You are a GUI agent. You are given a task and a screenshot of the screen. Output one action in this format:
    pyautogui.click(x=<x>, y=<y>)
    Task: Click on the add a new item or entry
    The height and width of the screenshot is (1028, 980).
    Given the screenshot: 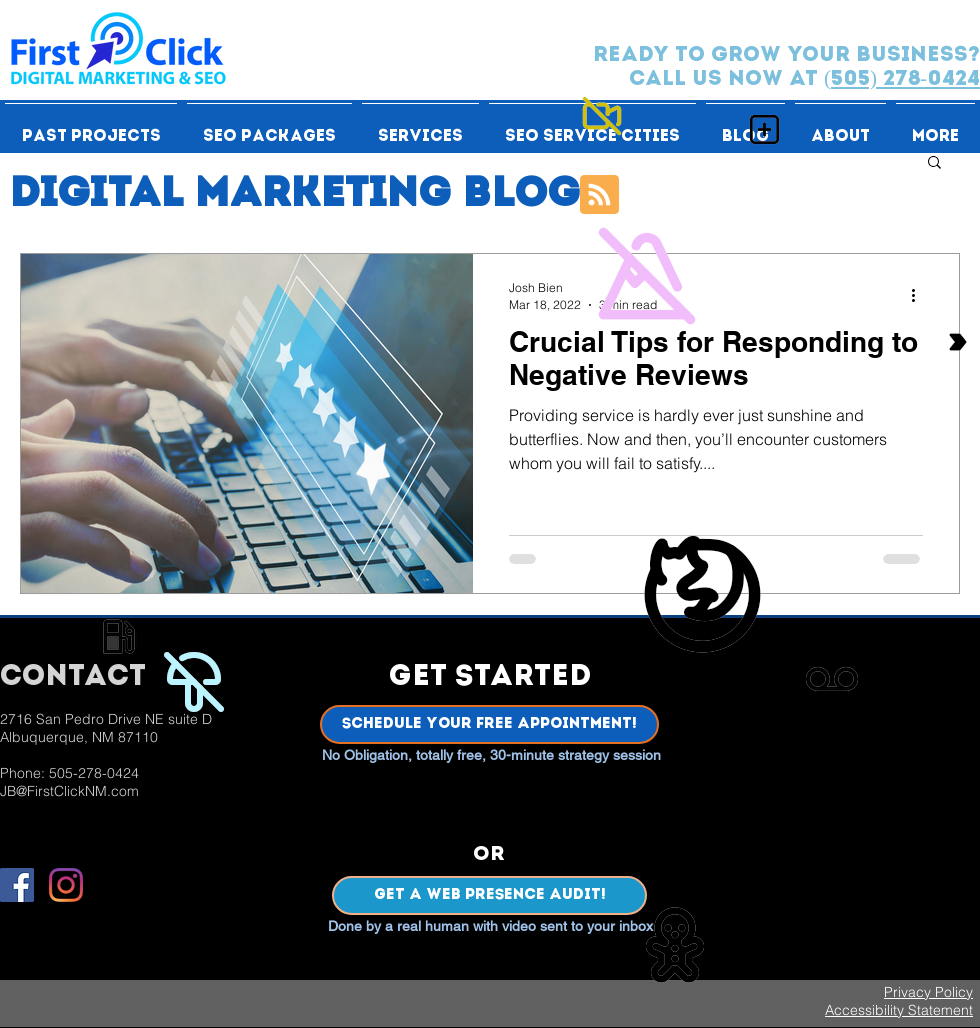 What is the action you would take?
    pyautogui.click(x=764, y=129)
    